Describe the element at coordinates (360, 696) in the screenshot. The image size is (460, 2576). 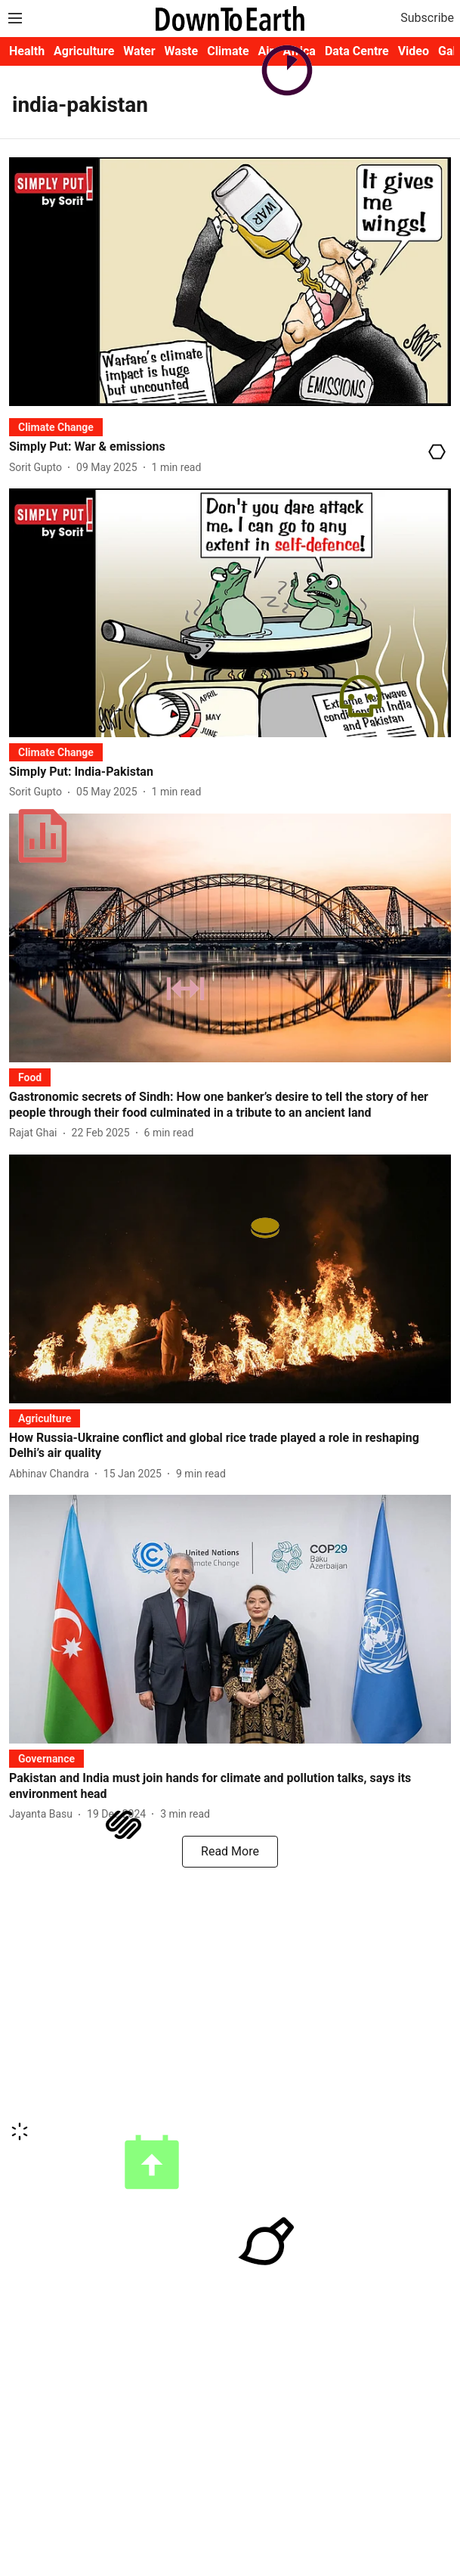
I see `indicates dangerous or hazardous content` at that location.